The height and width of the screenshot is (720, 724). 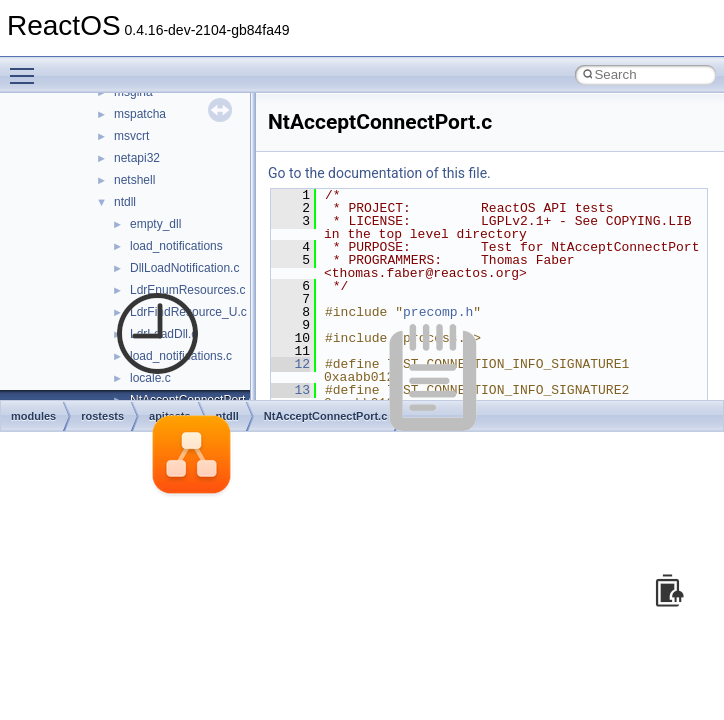 What do you see at coordinates (157, 333) in the screenshot?
I see `view recently used emojis` at bounding box center [157, 333].